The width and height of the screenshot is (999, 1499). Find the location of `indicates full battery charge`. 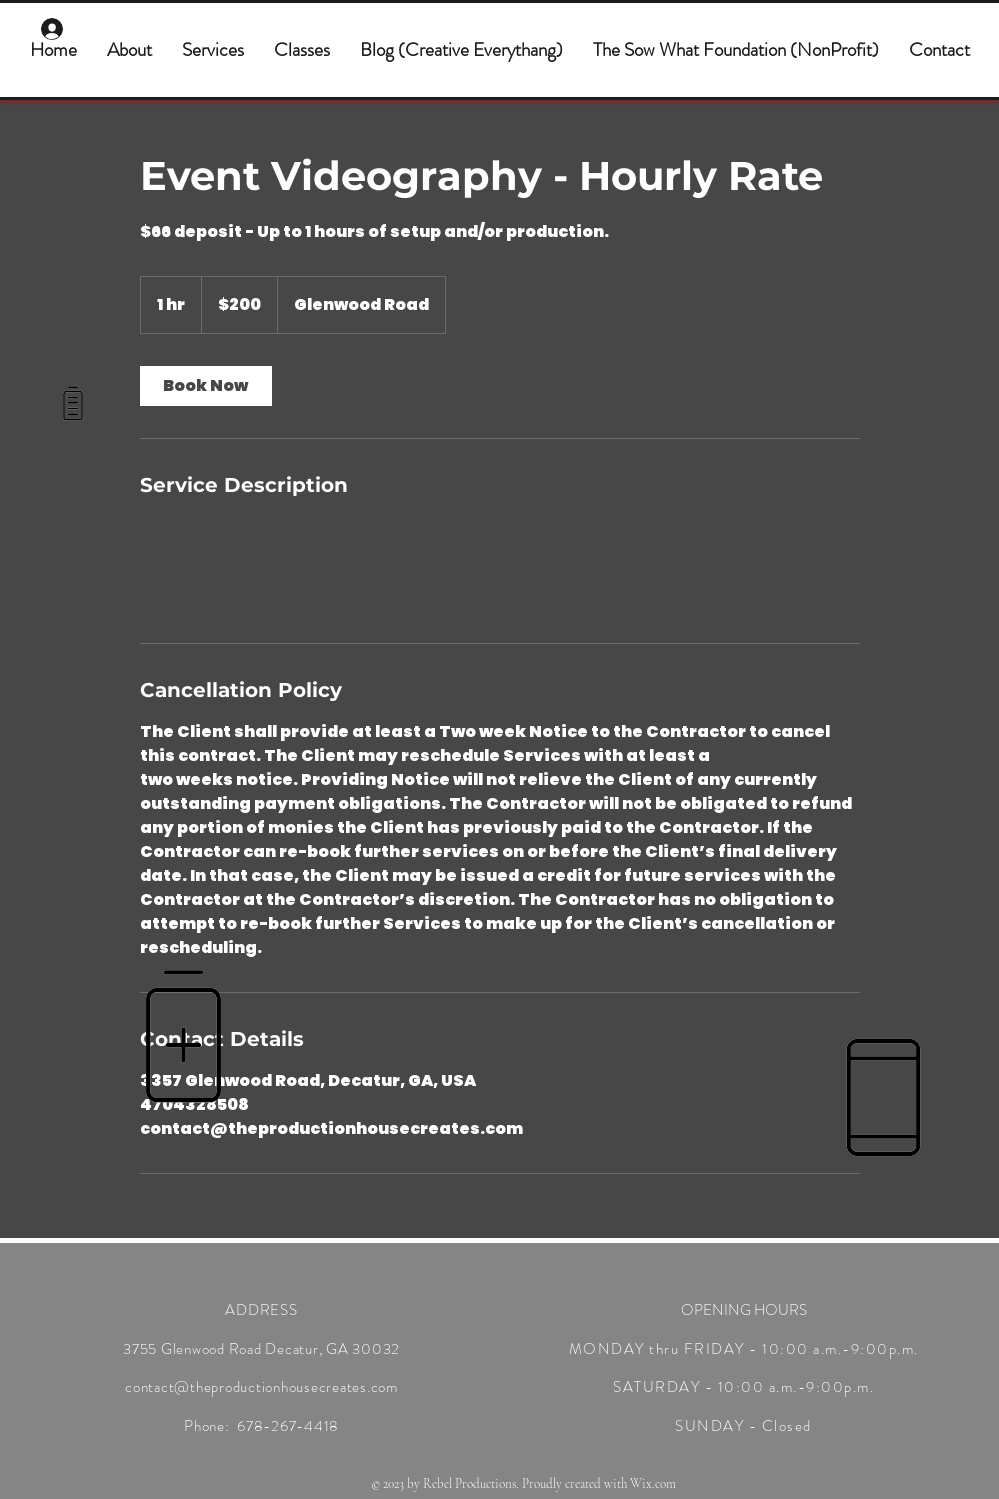

indicates full battery charge is located at coordinates (73, 404).